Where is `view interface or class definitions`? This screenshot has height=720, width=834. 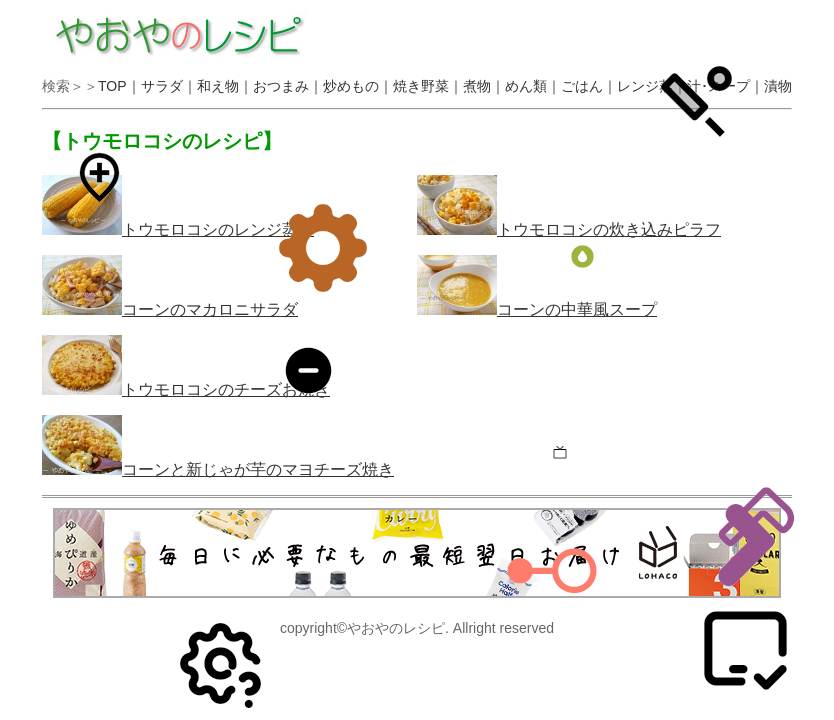 view interface or class definitions is located at coordinates (552, 574).